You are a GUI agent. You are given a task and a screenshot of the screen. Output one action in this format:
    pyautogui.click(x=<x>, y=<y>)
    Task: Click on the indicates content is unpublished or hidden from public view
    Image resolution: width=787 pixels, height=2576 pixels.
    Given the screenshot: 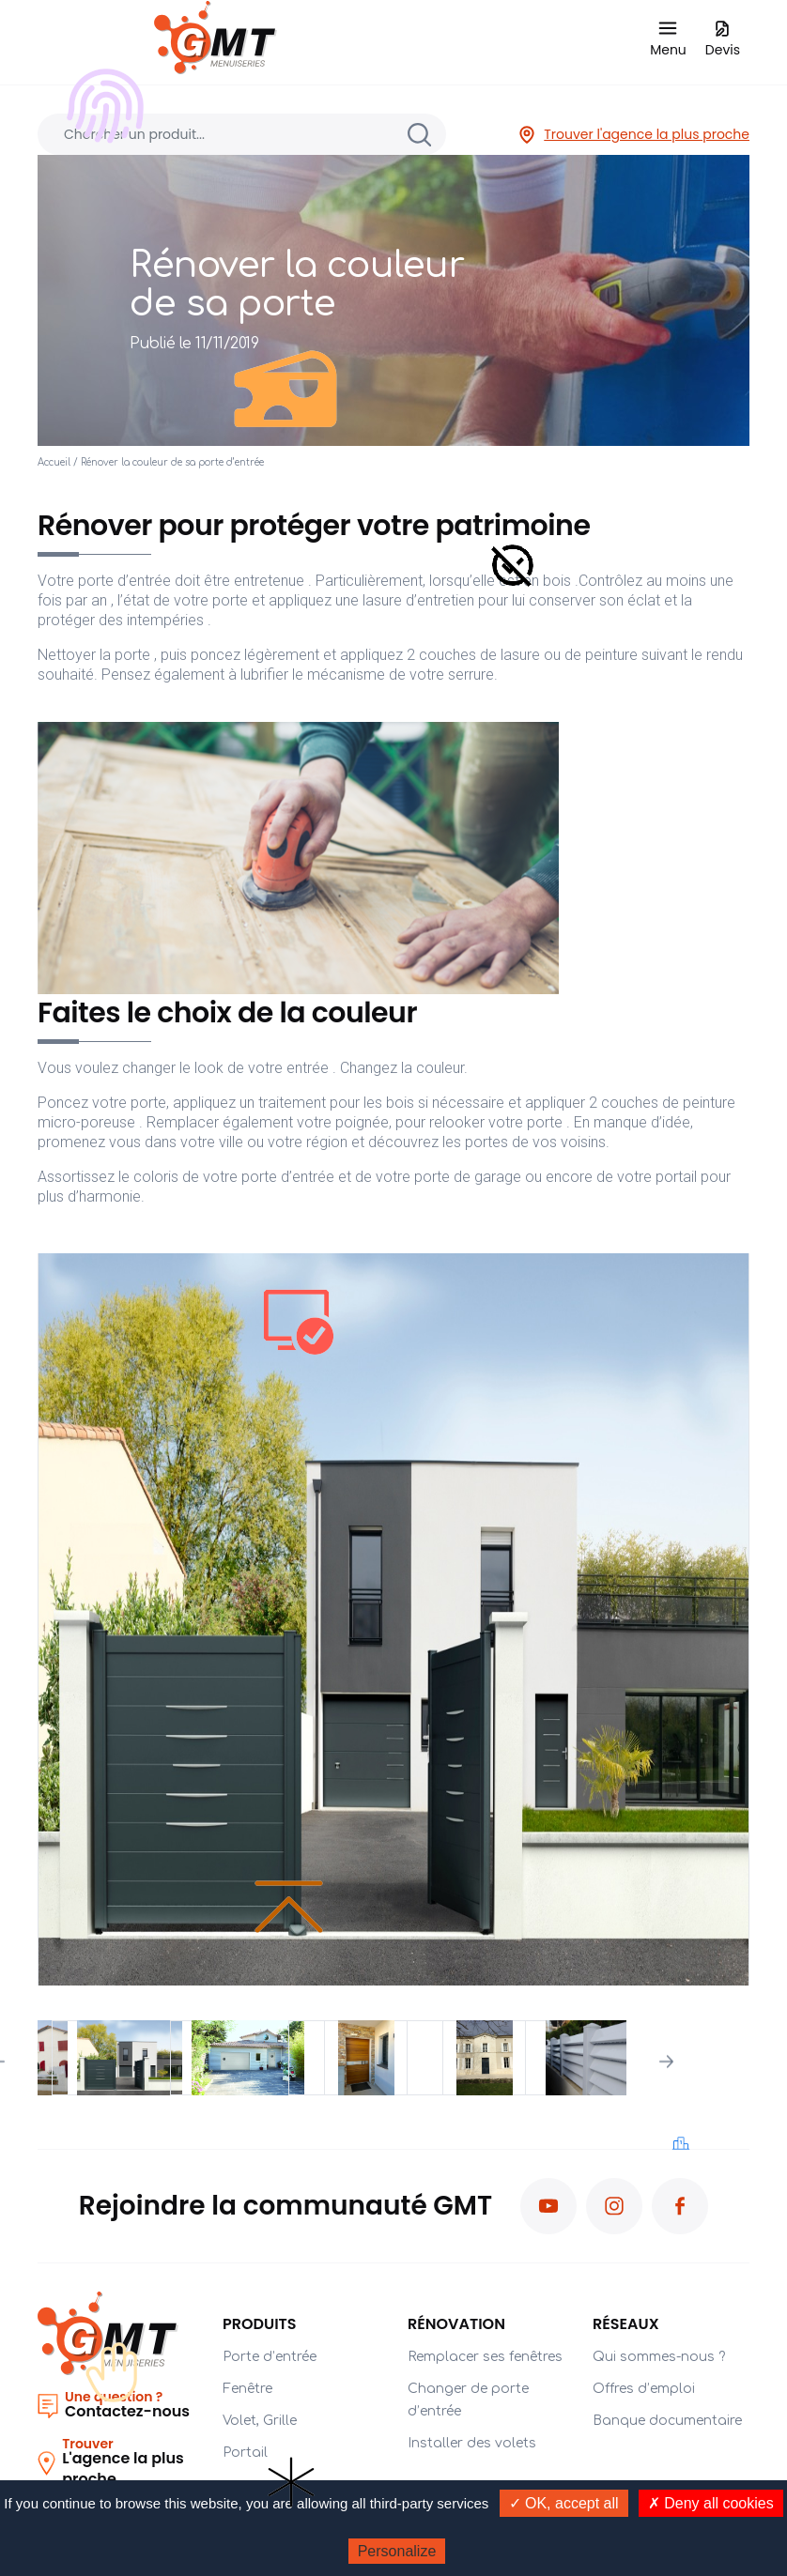 What is the action you would take?
    pyautogui.click(x=513, y=565)
    